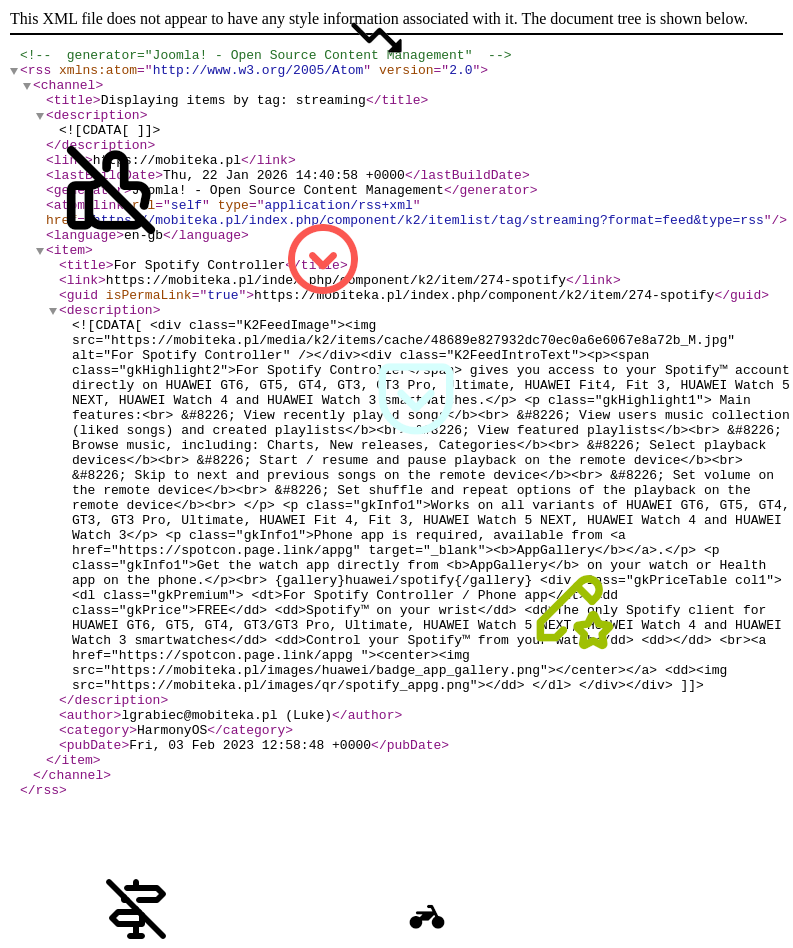  Describe the element at coordinates (111, 190) in the screenshot. I see `like feature is disabled` at that location.